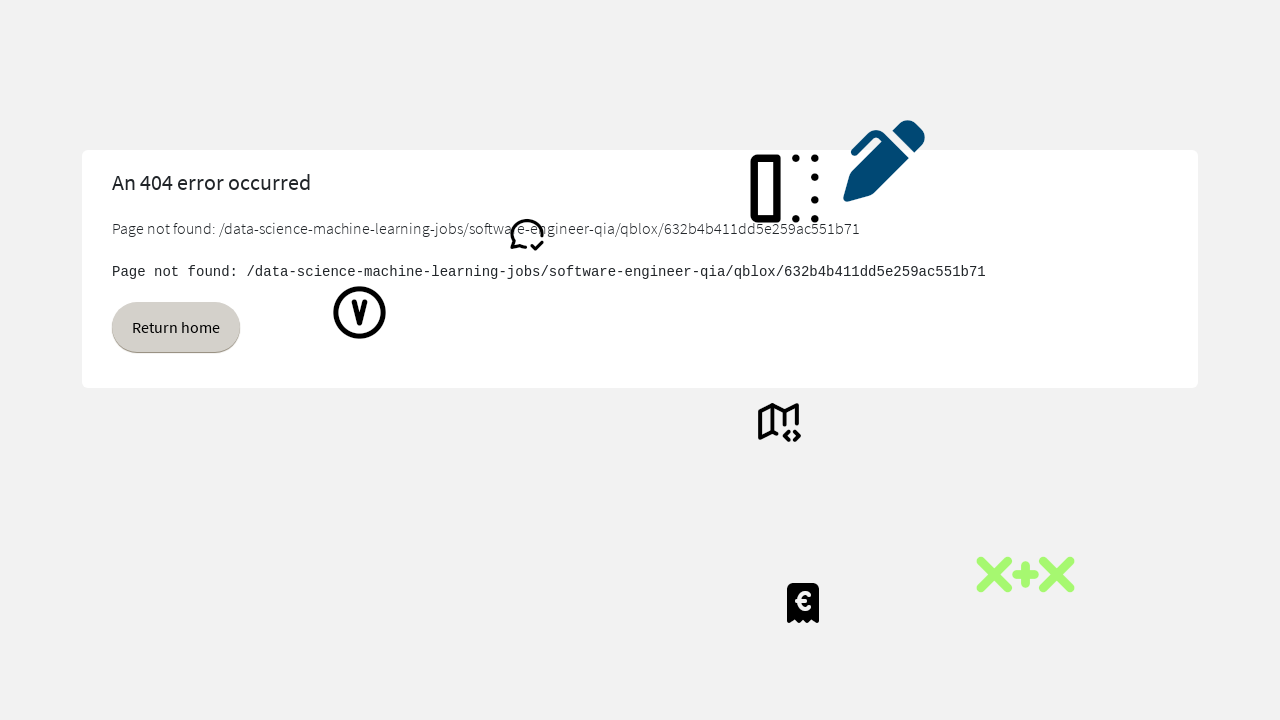  What do you see at coordinates (884, 161) in the screenshot?
I see `edit or modify content` at bounding box center [884, 161].